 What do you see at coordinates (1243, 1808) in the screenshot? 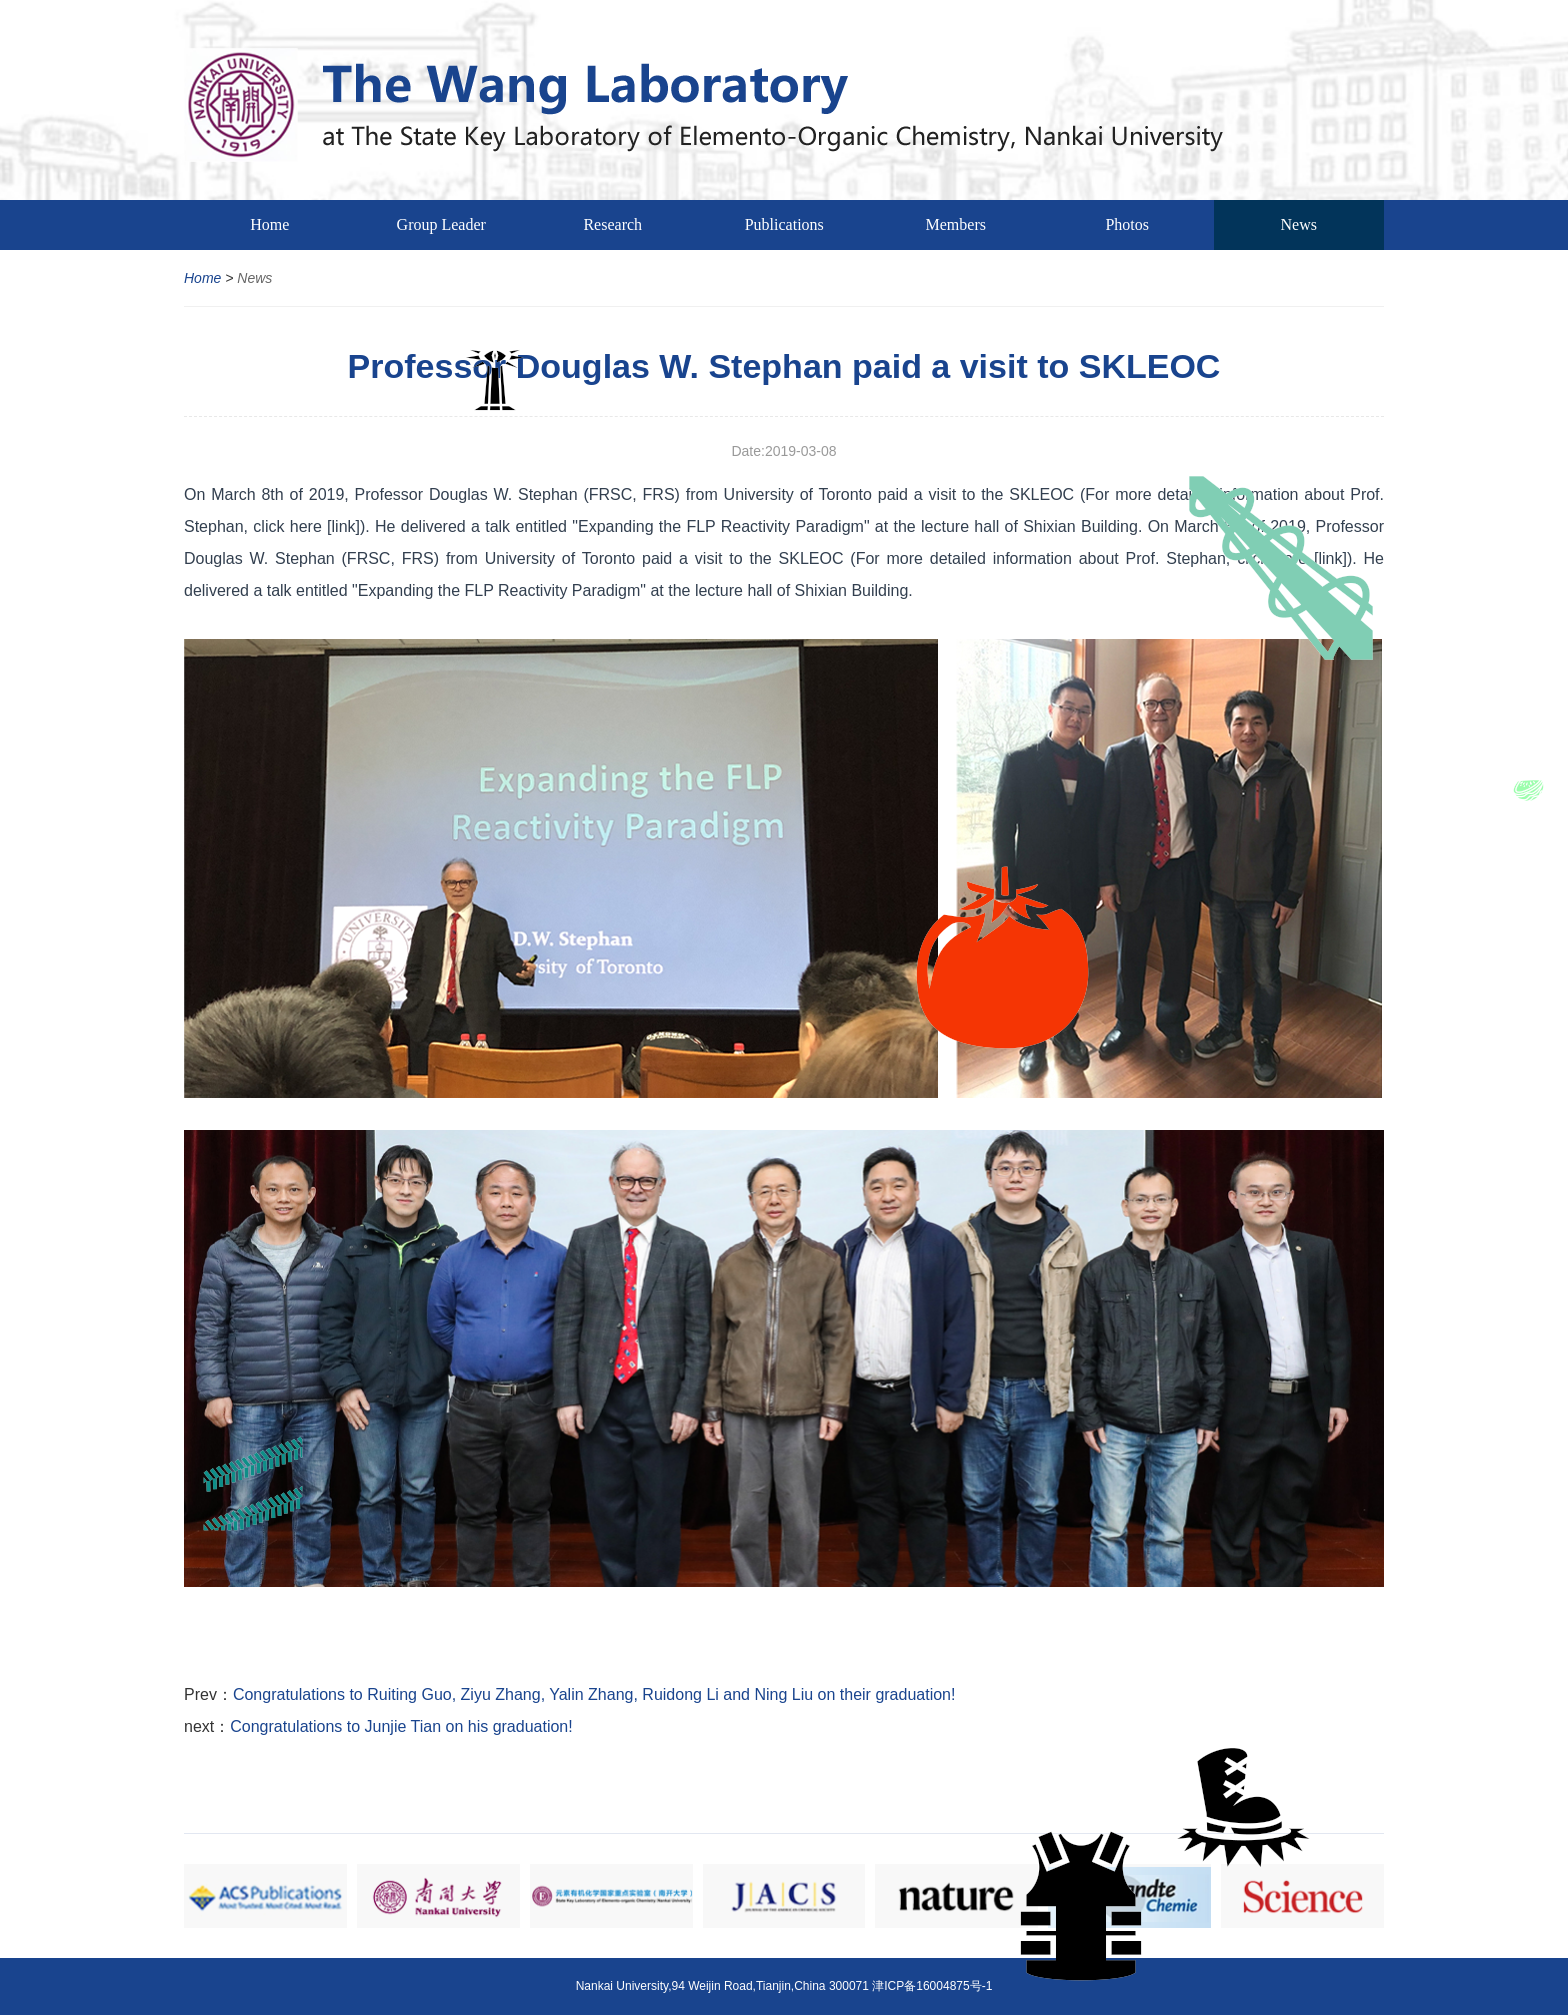
I see `perform a stomp or ground attack` at bounding box center [1243, 1808].